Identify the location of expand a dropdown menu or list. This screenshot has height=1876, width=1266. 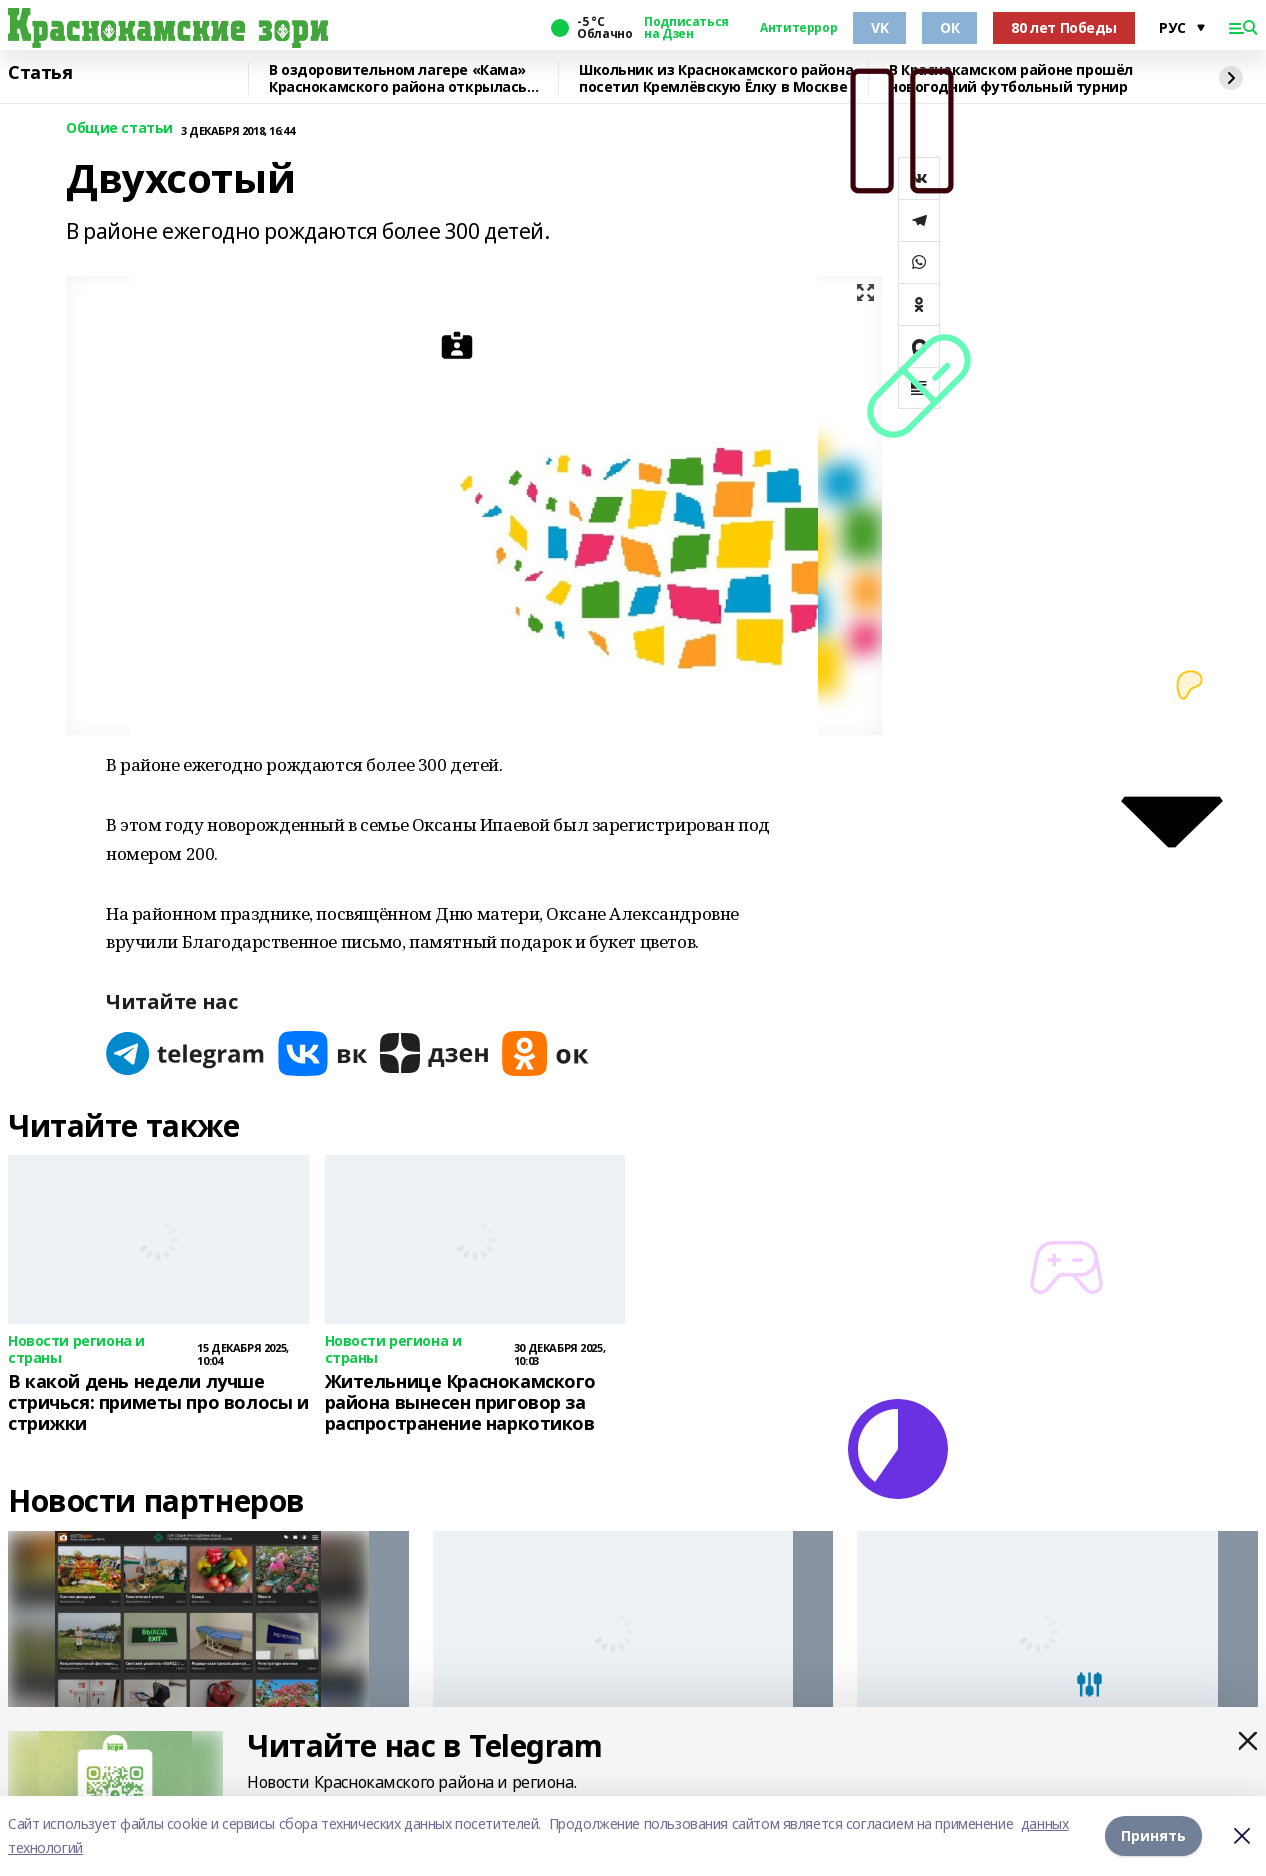
(1172, 822).